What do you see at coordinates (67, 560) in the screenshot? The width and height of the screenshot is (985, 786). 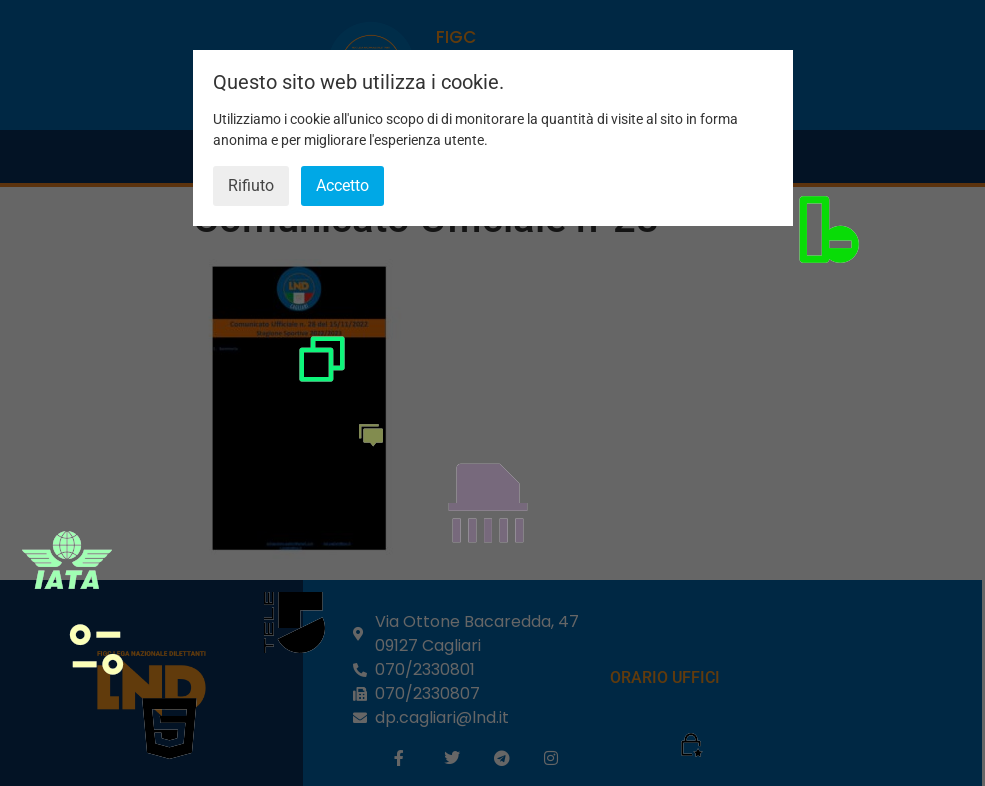 I see `international air transport association logo` at bounding box center [67, 560].